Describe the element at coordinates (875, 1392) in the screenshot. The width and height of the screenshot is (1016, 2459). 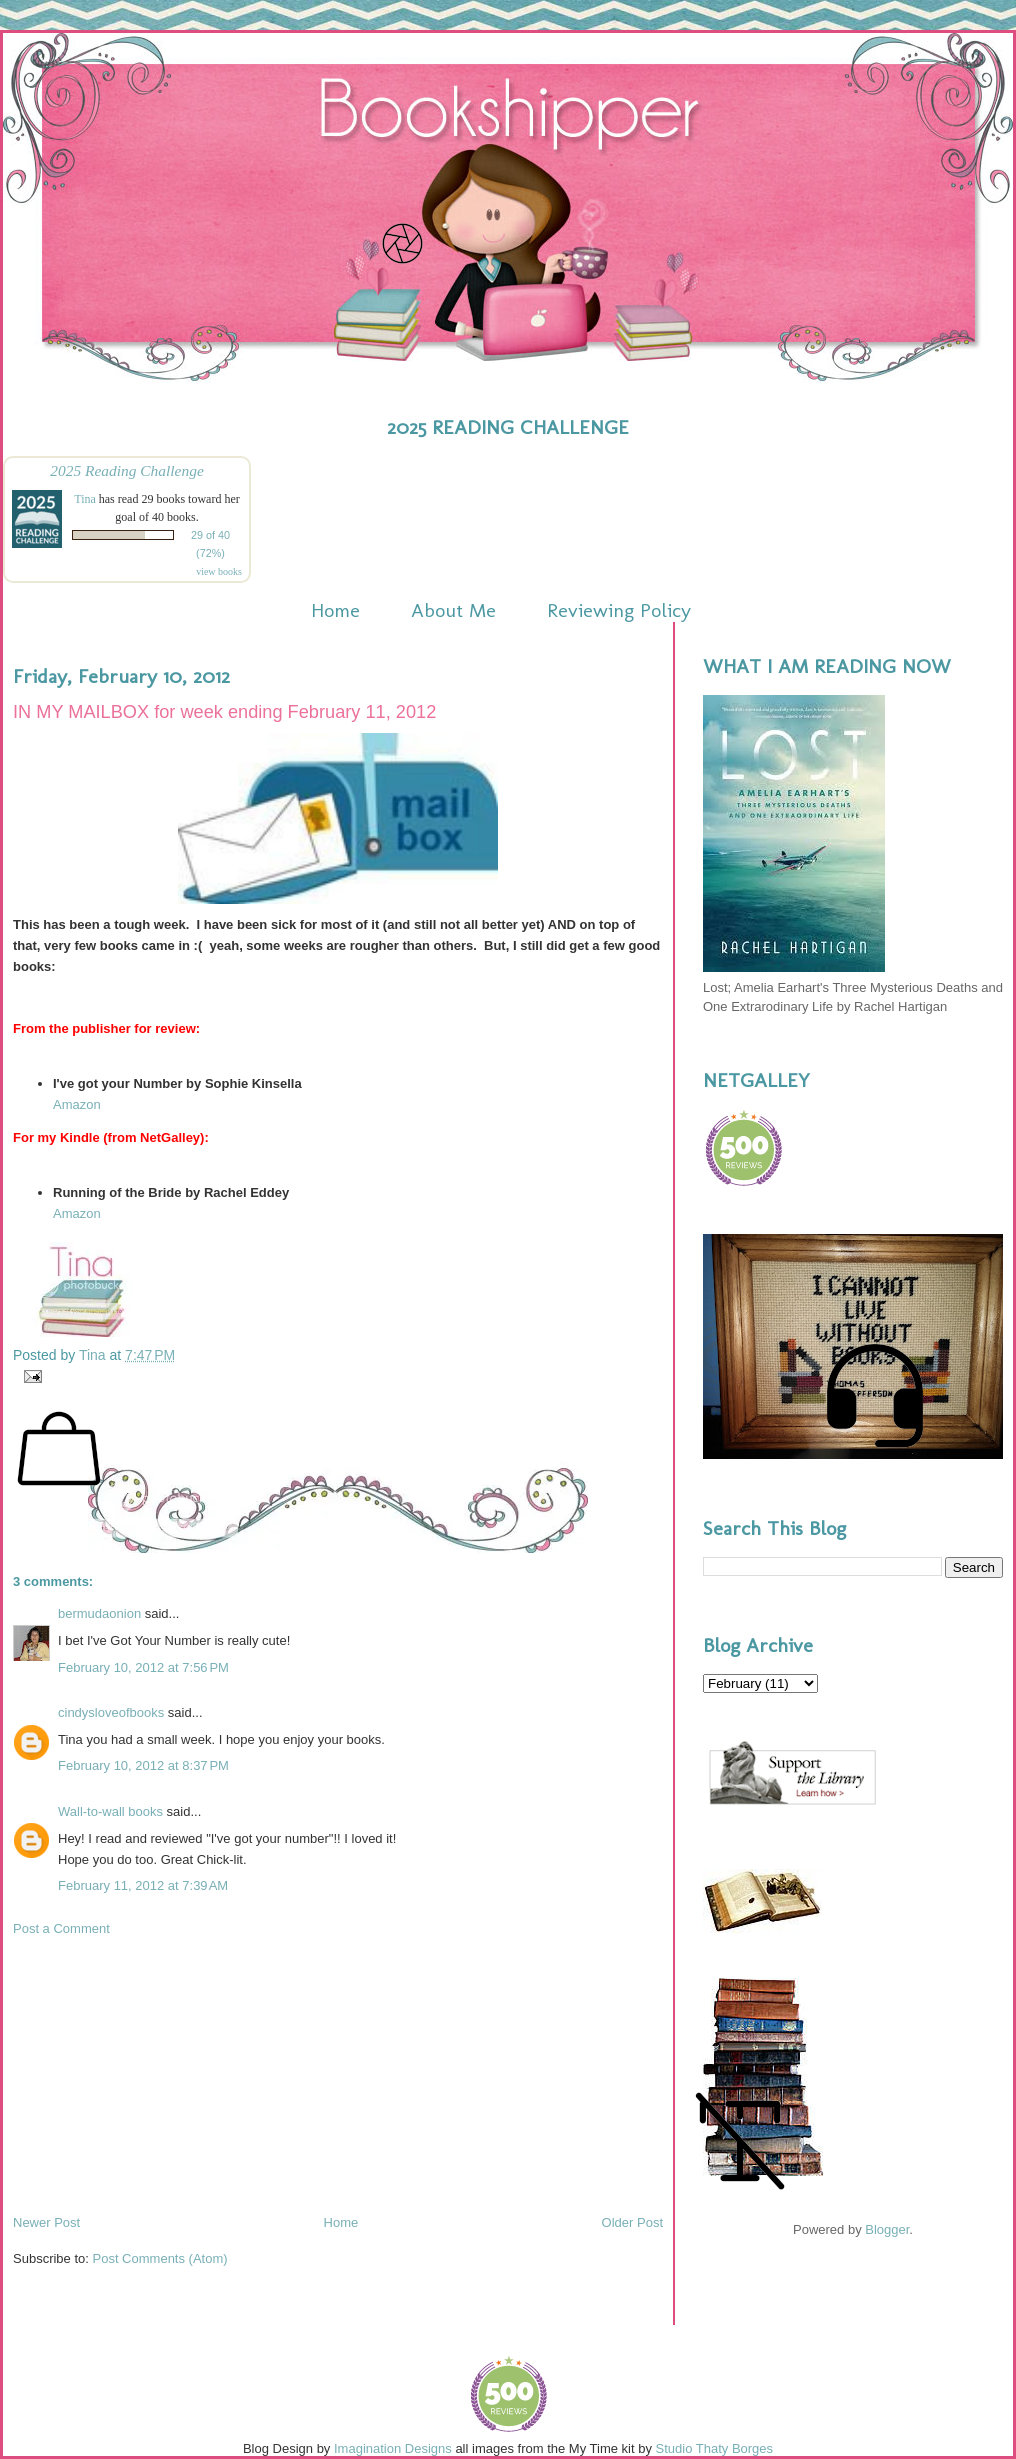
I see `contact customer support` at that location.